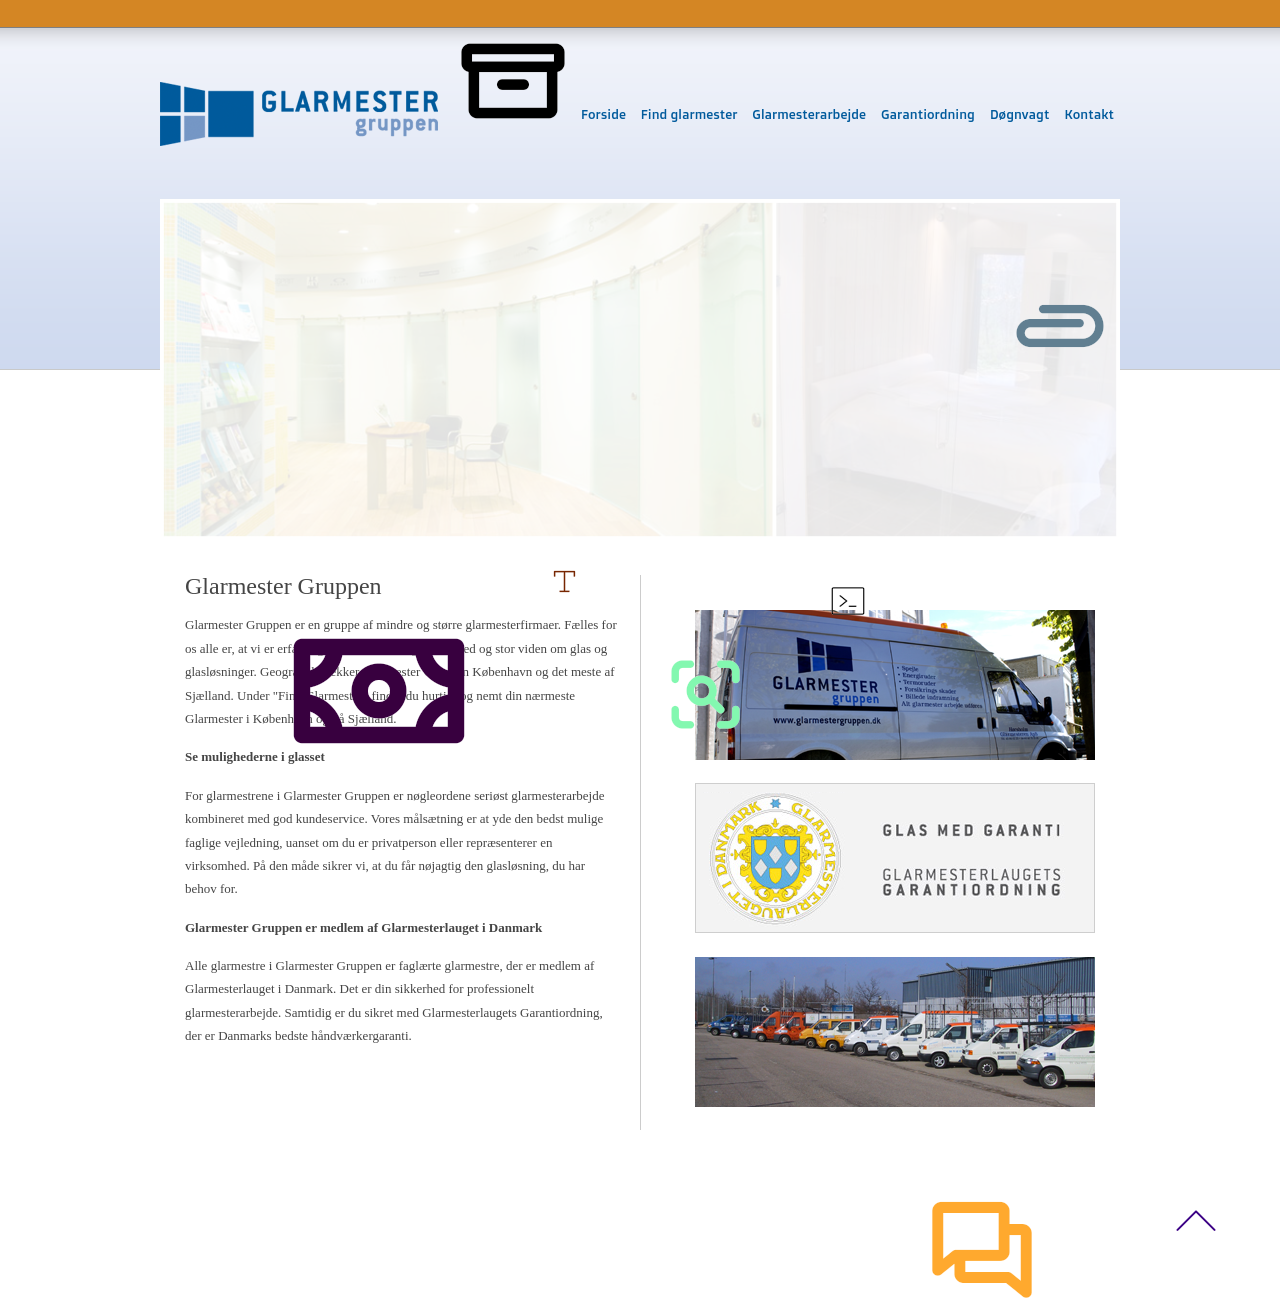 Image resolution: width=1280 pixels, height=1310 pixels. What do you see at coordinates (1196, 1232) in the screenshot?
I see `collapse or minimize a section` at bounding box center [1196, 1232].